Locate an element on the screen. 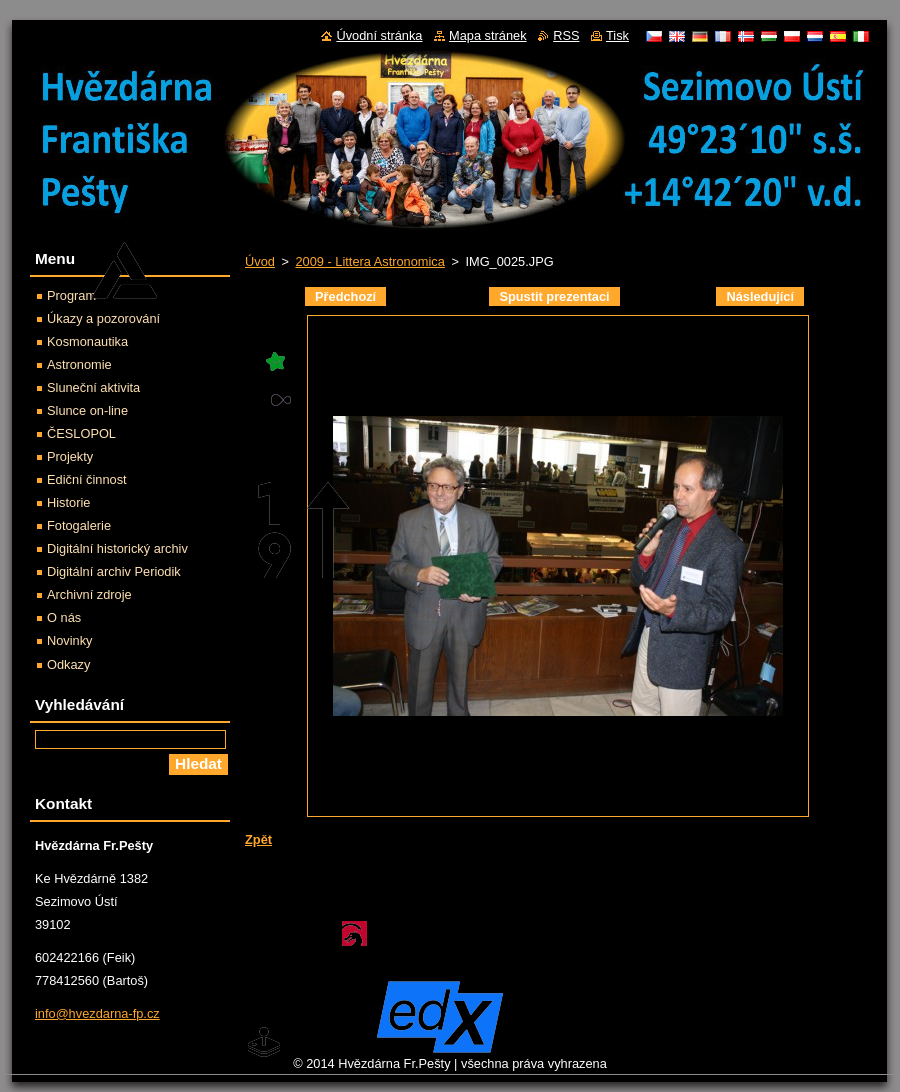 The height and width of the screenshot is (1092, 900). open LightBurn laser cutting software is located at coordinates (354, 933).